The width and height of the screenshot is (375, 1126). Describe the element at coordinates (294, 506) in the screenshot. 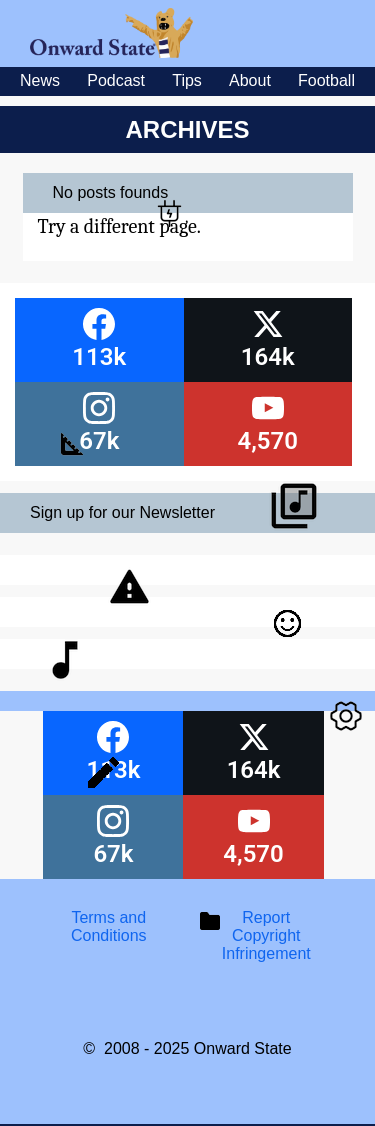

I see `access your music library` at that location.